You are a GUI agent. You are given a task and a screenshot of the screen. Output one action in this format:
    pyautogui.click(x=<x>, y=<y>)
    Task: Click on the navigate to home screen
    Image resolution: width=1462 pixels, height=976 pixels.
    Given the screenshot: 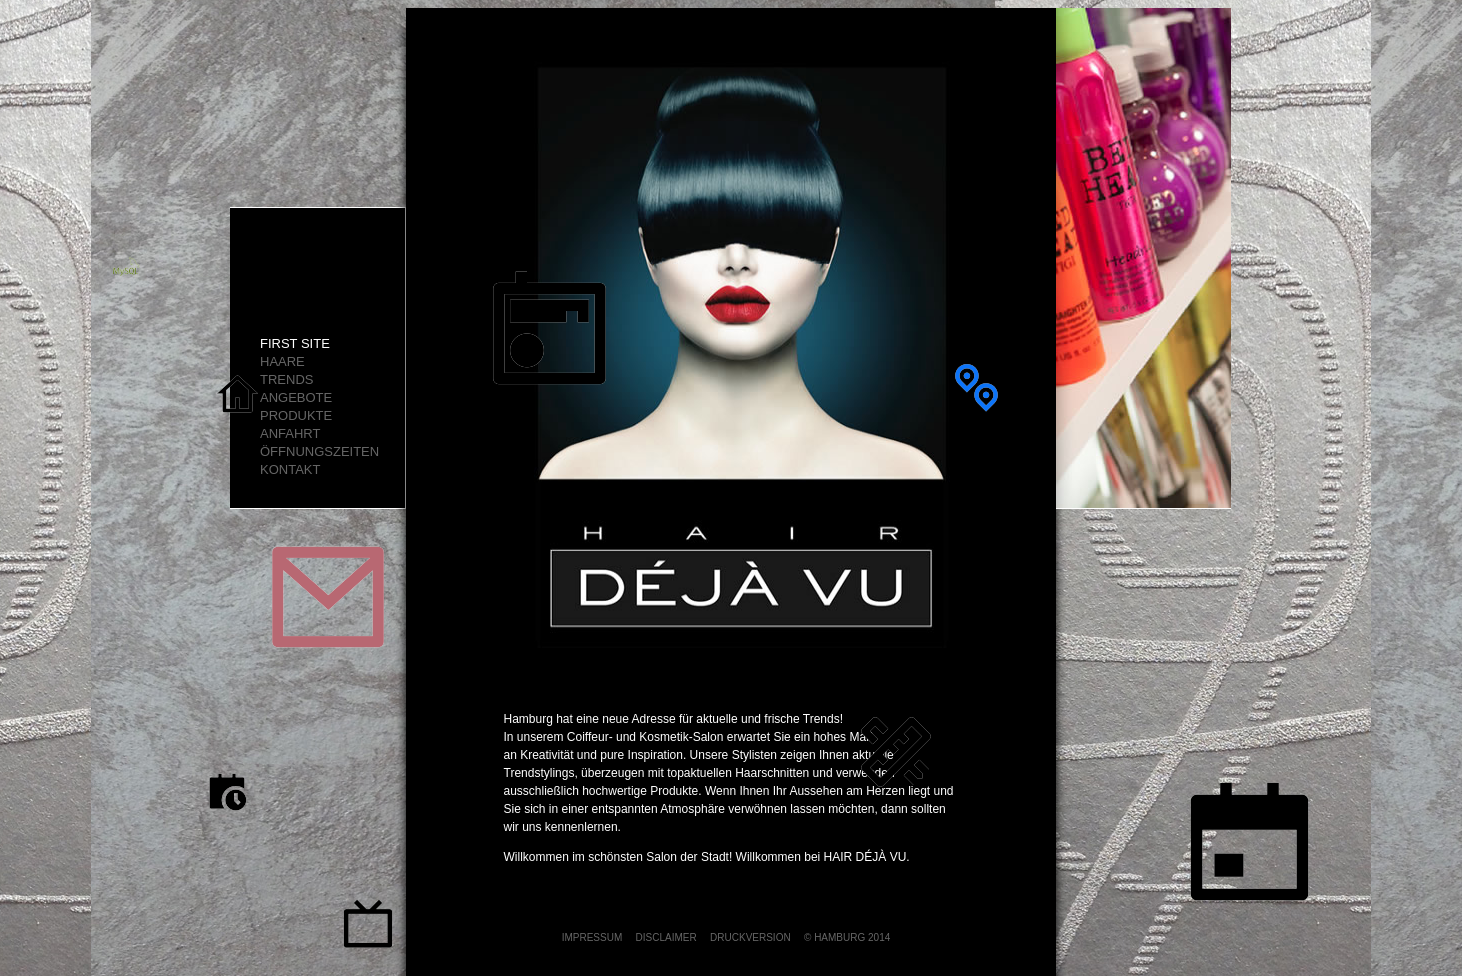 What is the action you would take?
    pyautogui.click(x=237, y=395)
    